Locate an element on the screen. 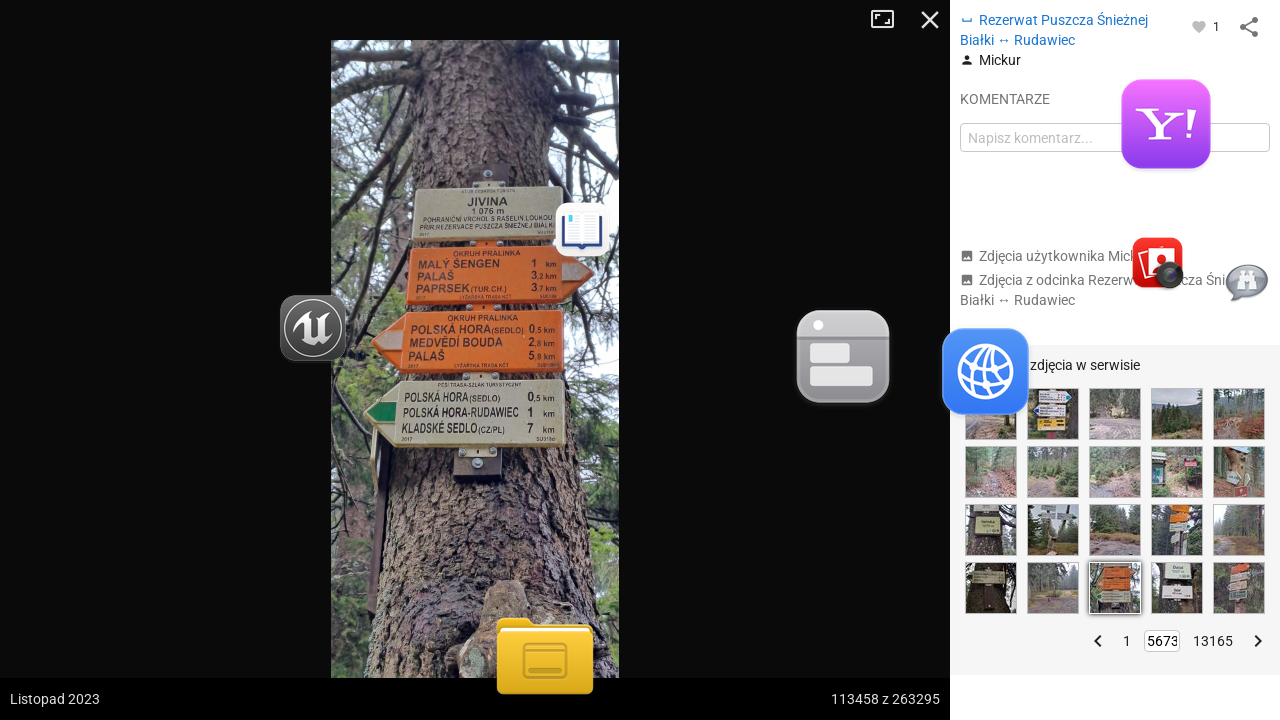 Image resolution: width=1280 pixels, height=720 pixels. open cheese webcam app is located at coordinates (1157, 262).